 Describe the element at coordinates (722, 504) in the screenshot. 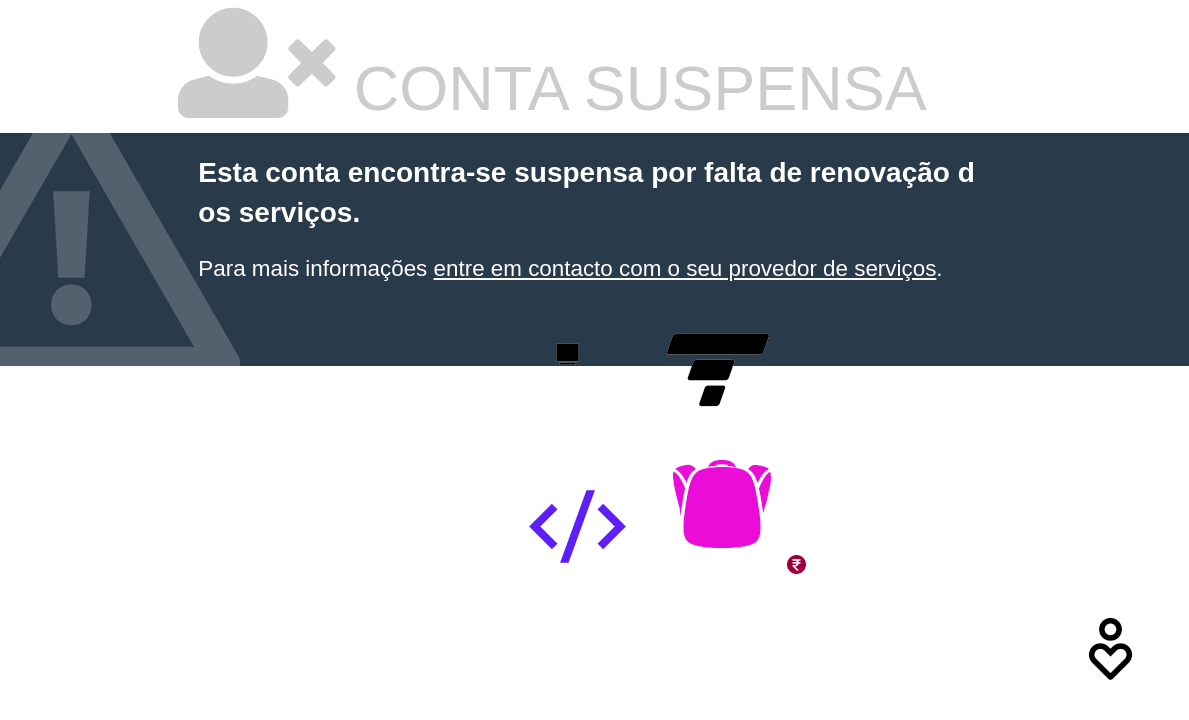

I see `visit showwcase developer portfolio platform` at that location.